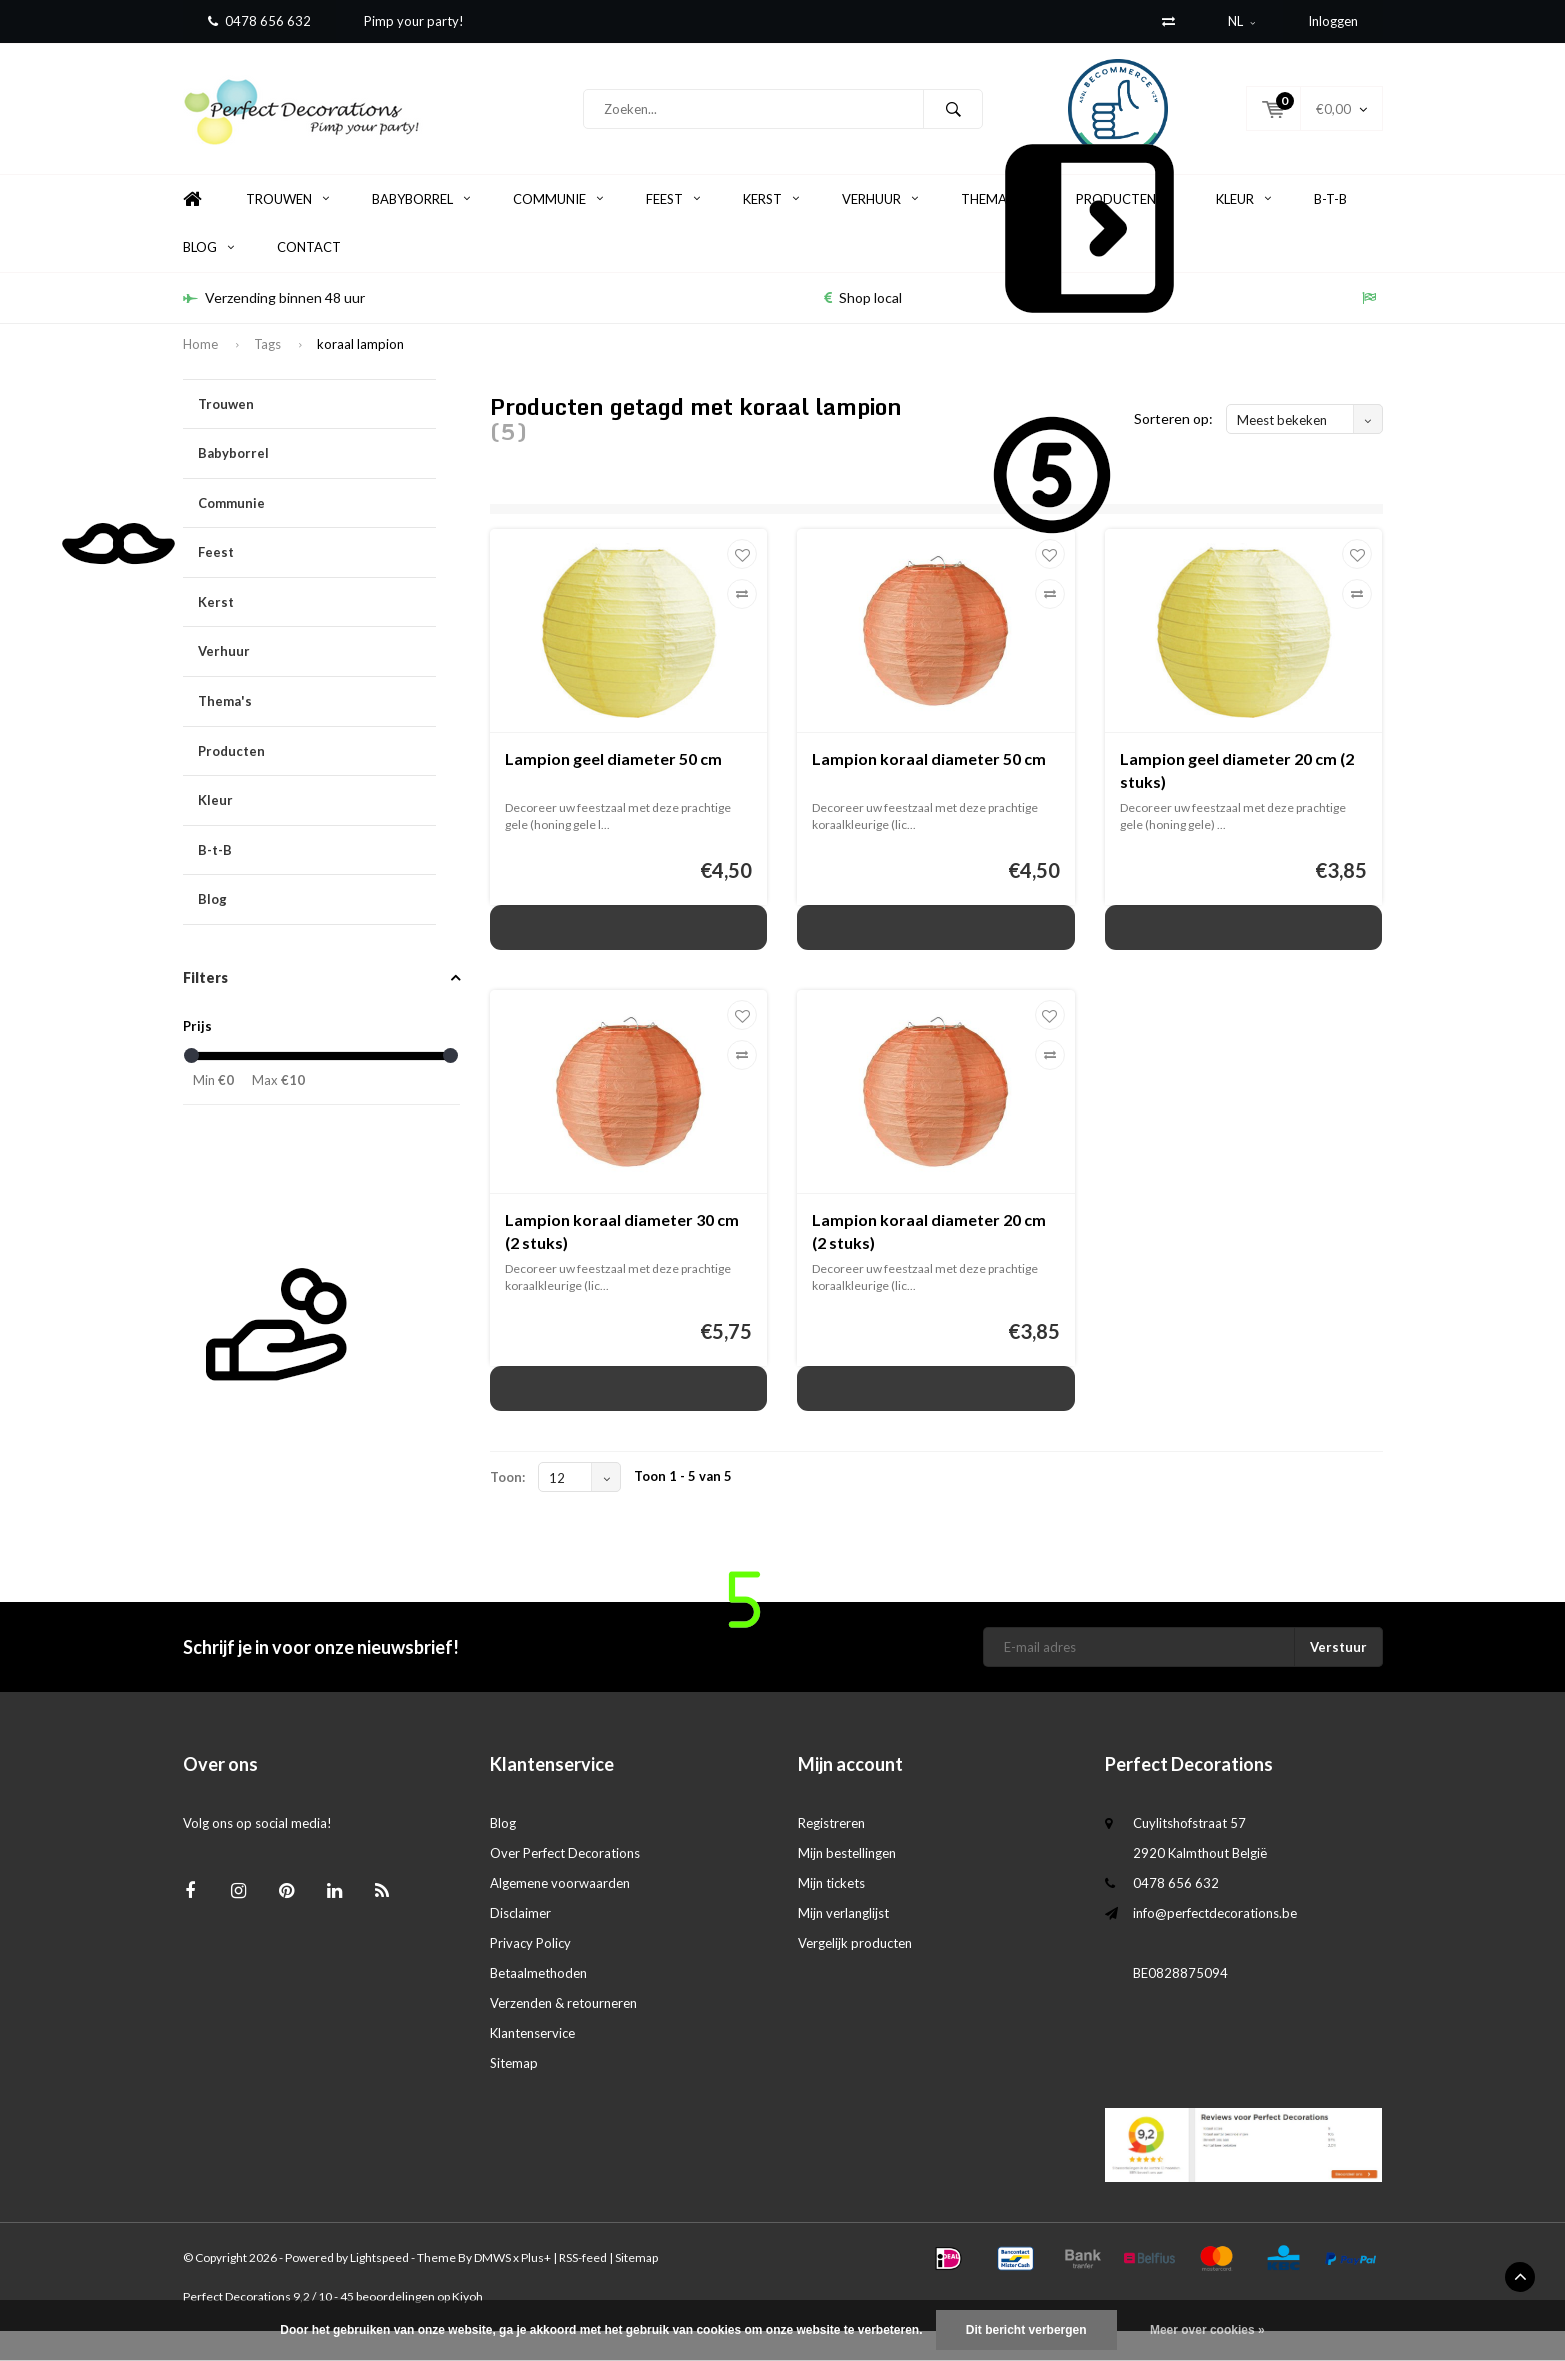 The height and width of the screenshot is (2361, 1565). I want to click on apply a moustache filter or effect, so click(118, 543).